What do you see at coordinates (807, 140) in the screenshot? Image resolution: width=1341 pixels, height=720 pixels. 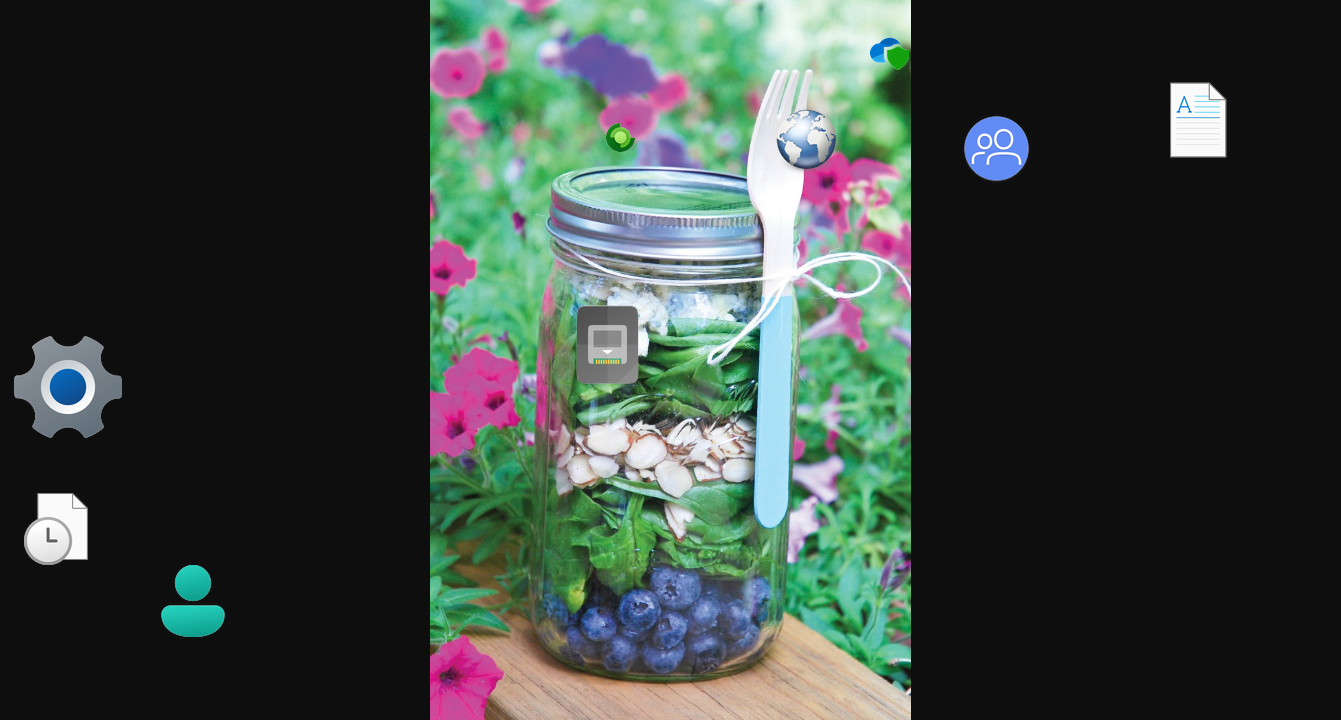 I see `access internet and web applications` at bounding box center [807, 140].